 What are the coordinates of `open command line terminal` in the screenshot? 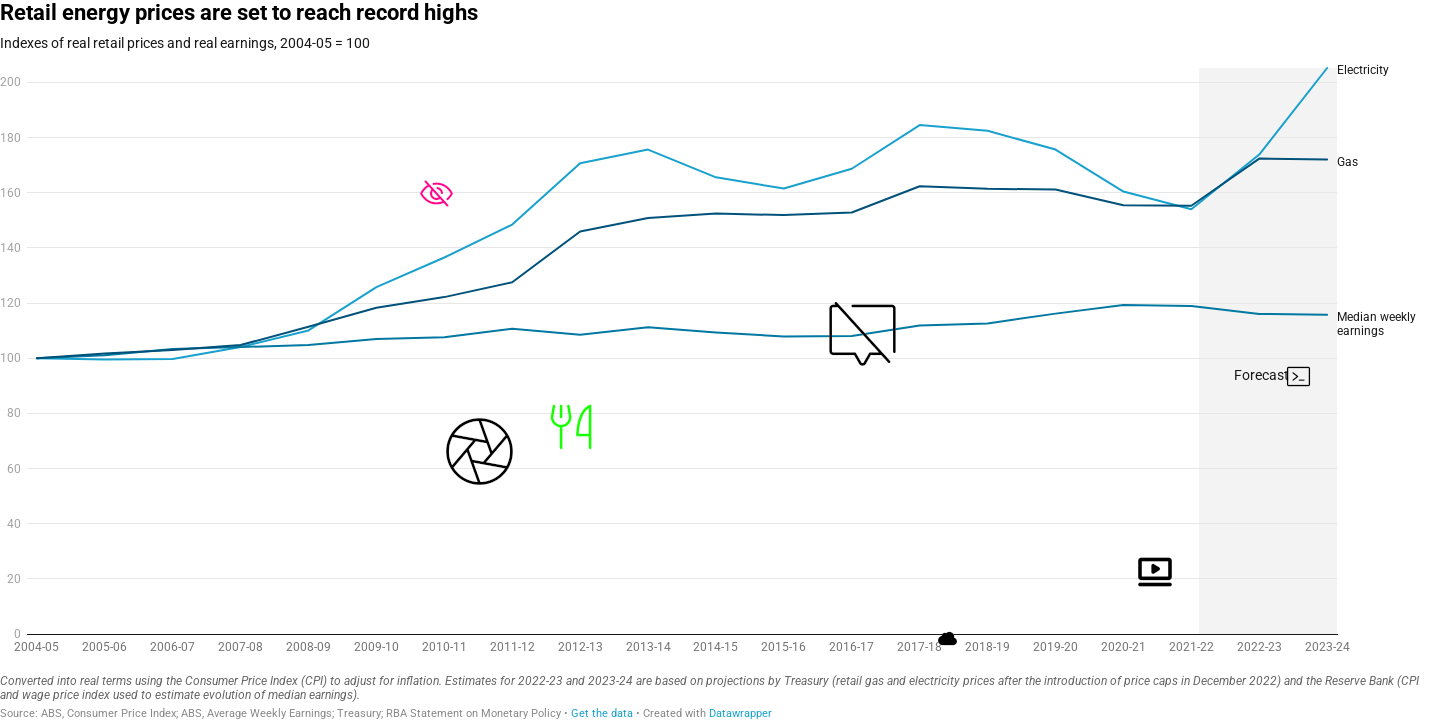 It's located at (1298, 376).